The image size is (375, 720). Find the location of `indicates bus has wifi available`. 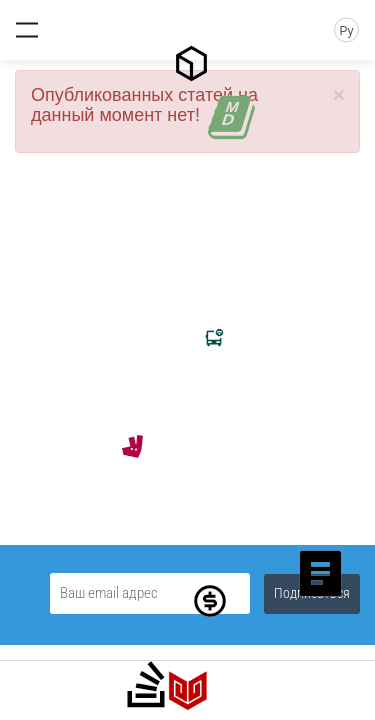

indicates bus has wifi available is located at coordinates (214, 338).